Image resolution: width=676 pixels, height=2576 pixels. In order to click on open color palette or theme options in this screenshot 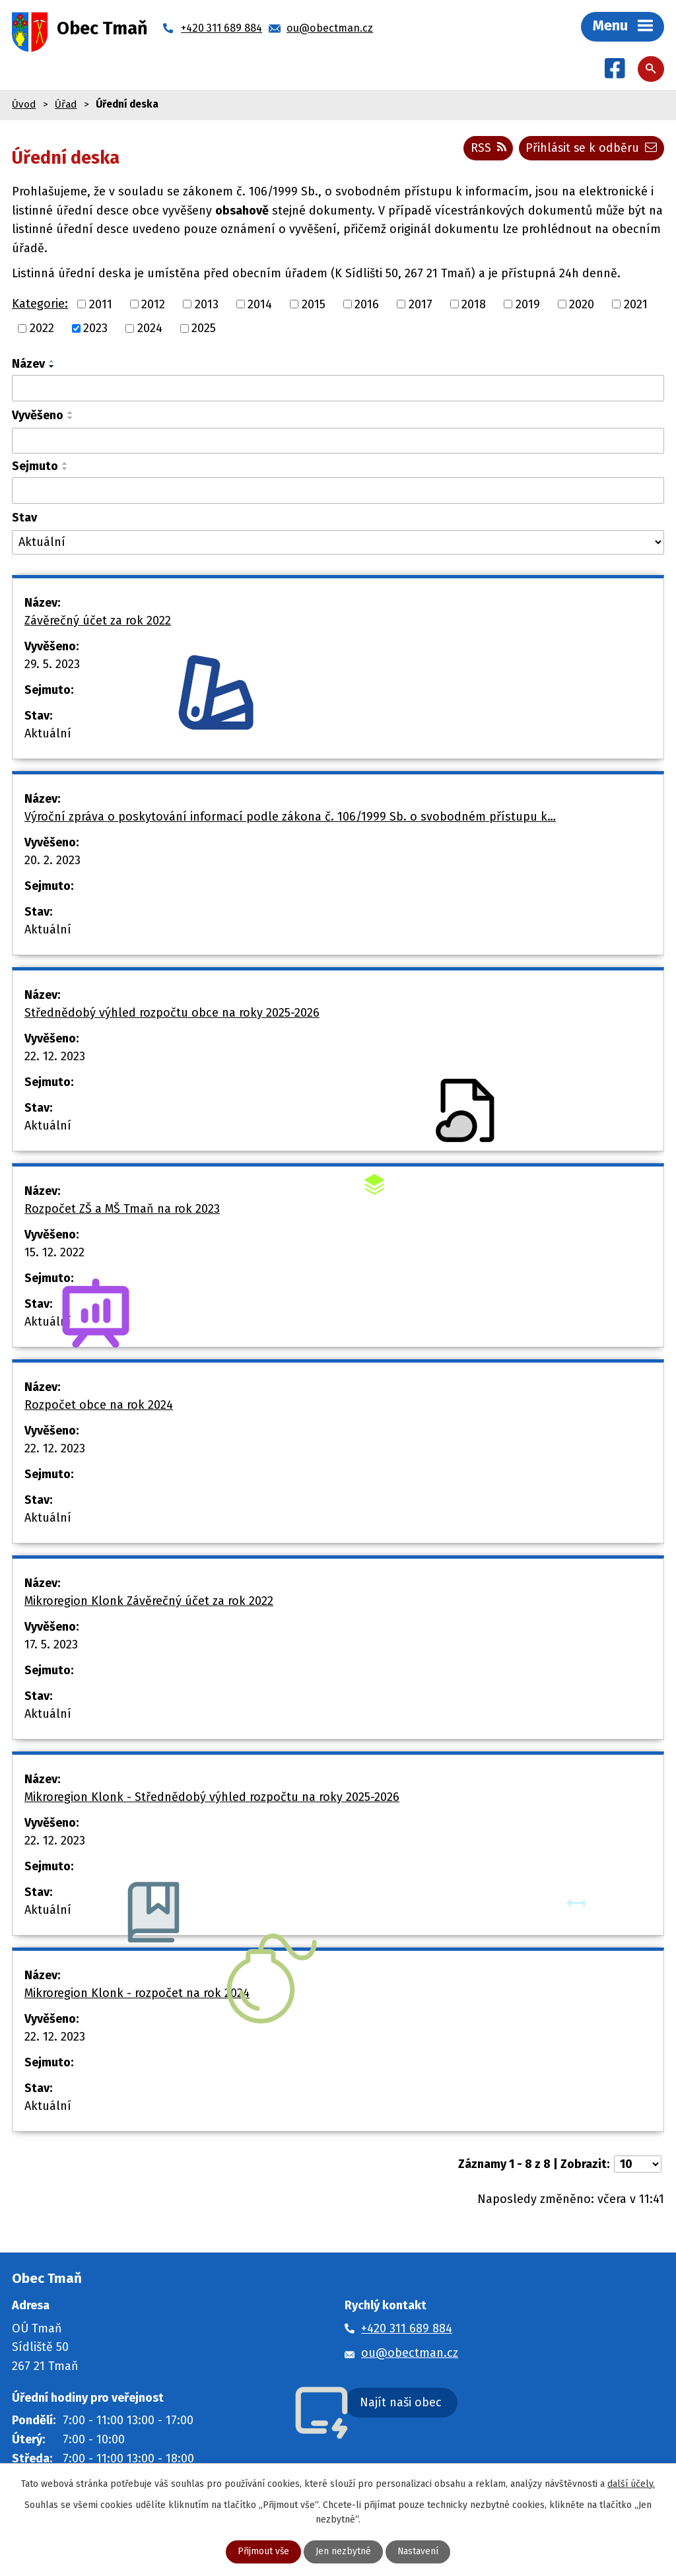, I will do `click(213, 695)`.